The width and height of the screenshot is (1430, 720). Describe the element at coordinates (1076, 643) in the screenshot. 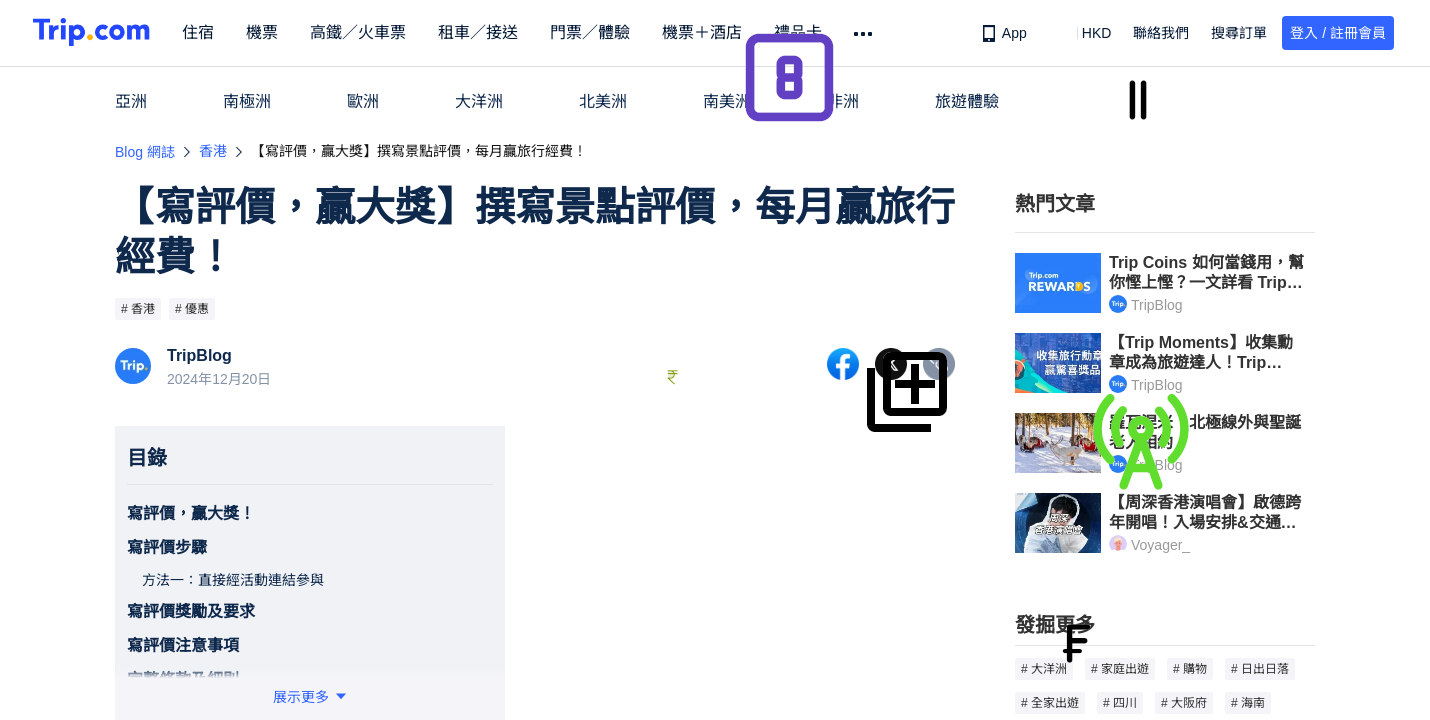

I see `indicates Swiss franc currency` at that location.